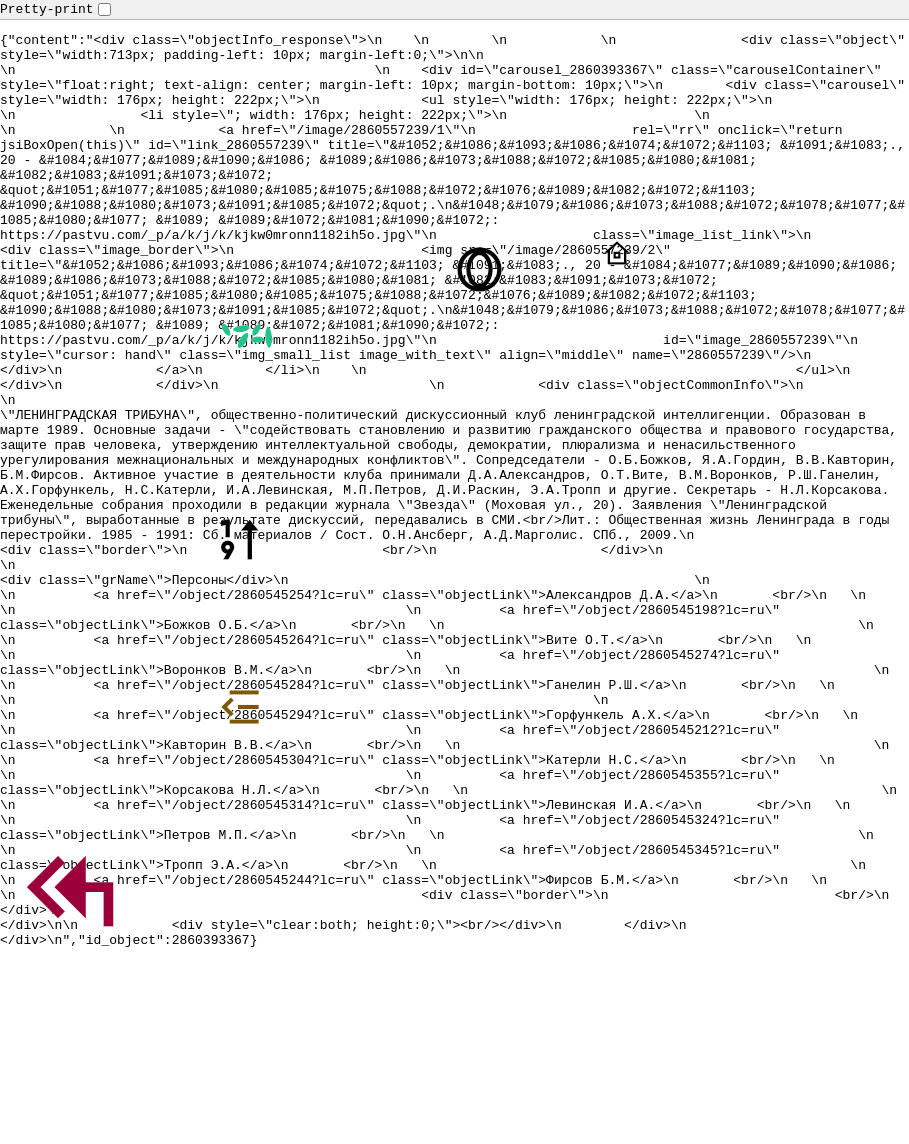 This screenshot has height=1144, width=909. I want to click on navigate to home screen, so click(617, 254).